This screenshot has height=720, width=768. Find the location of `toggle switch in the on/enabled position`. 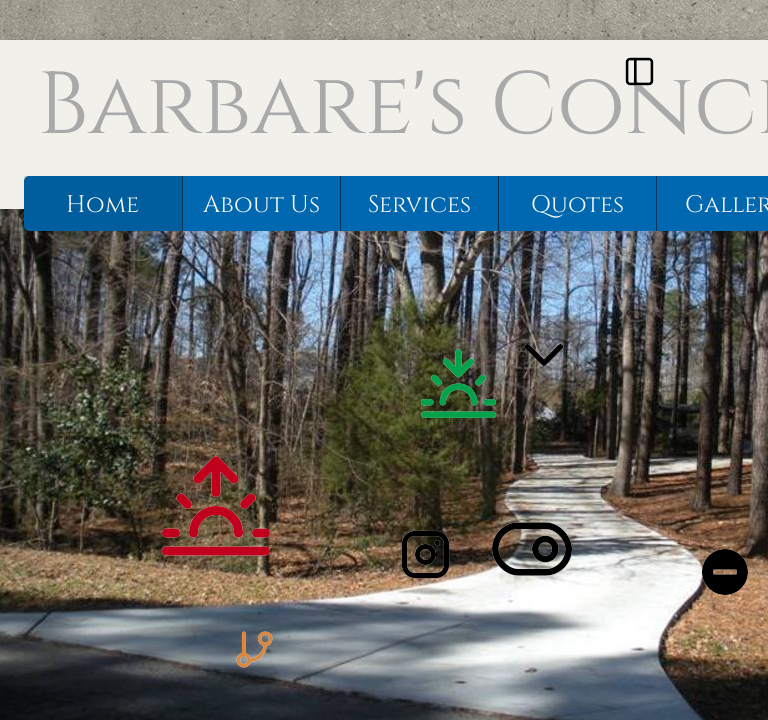

toggle switch in the on/enabled position is located at coordinates (532, 549).